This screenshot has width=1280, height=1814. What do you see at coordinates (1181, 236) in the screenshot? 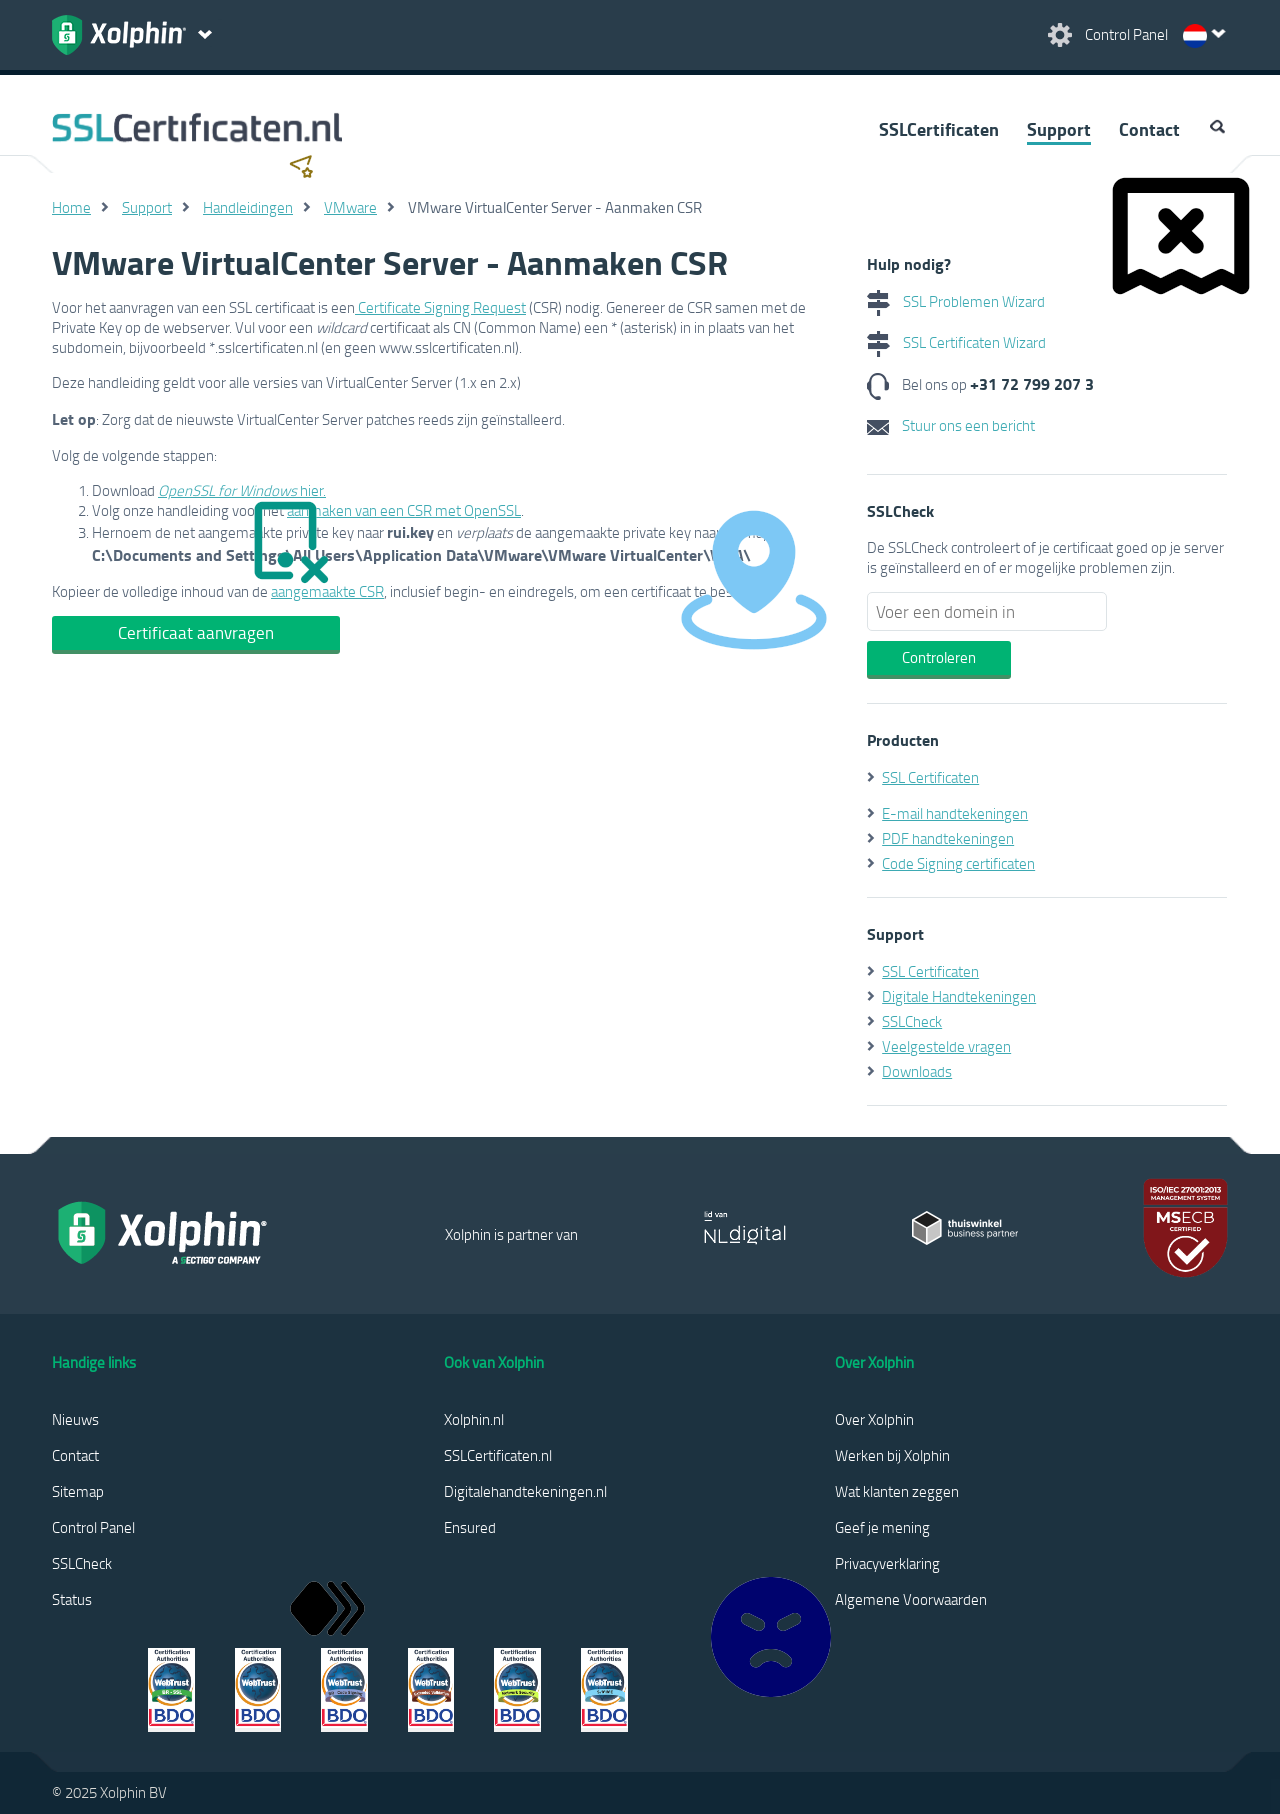
I see `cancel or void a receipt` at bounding box center [1181, 236].